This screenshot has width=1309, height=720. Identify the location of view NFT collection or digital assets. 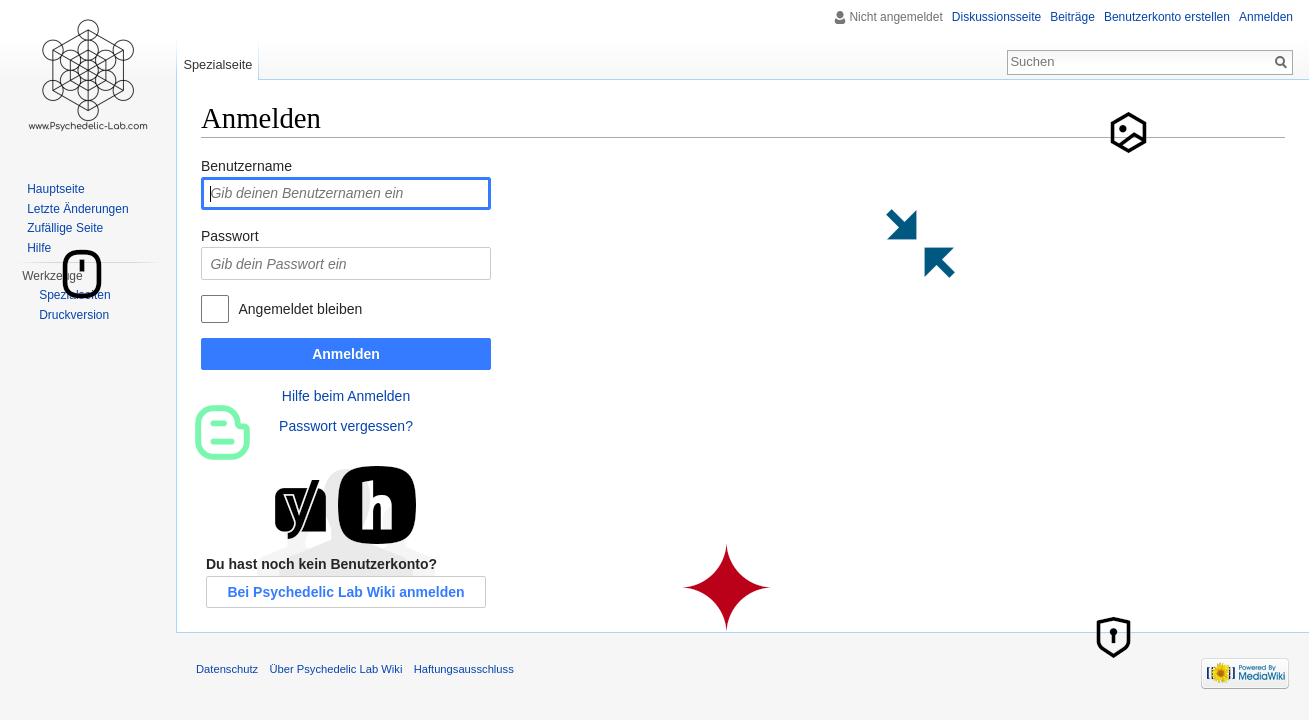
(1128, 132).